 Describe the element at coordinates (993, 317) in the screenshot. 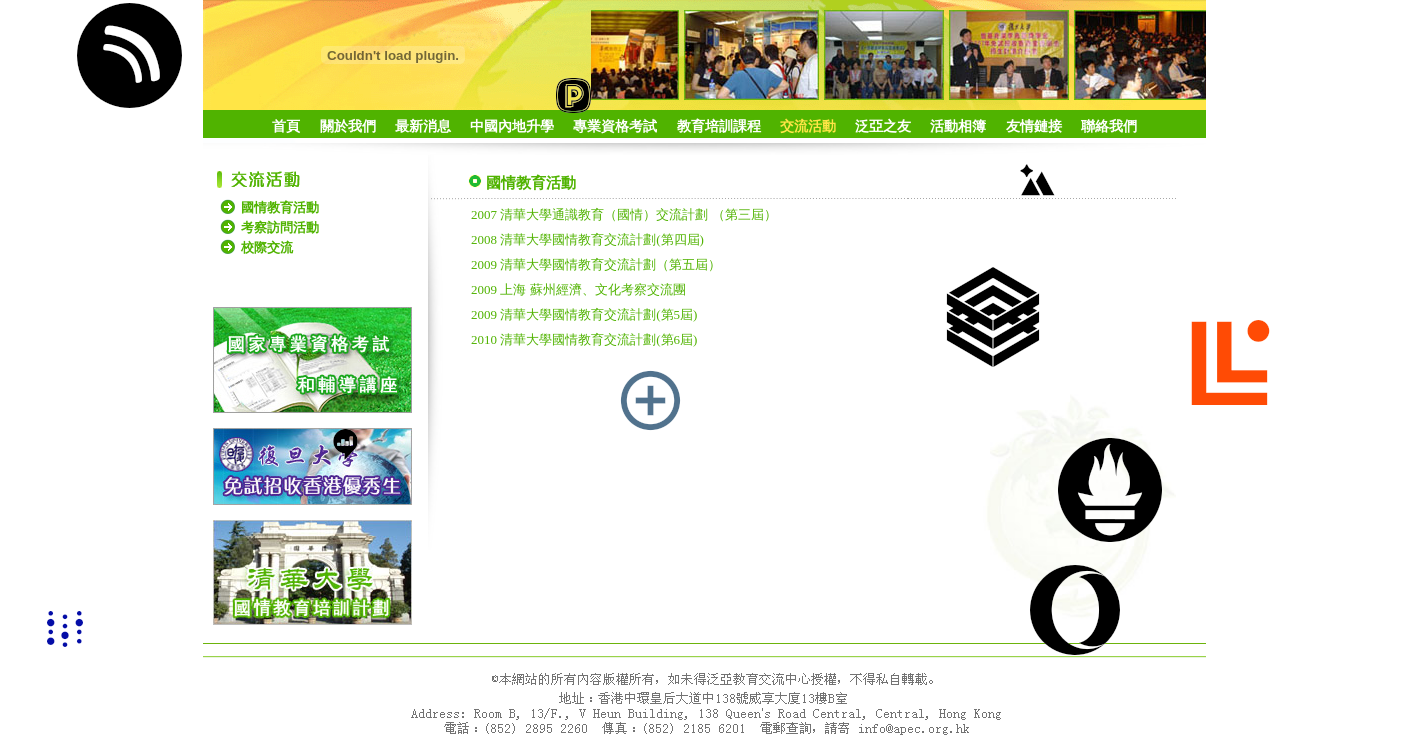

I see `ebox brand logo` at that location.